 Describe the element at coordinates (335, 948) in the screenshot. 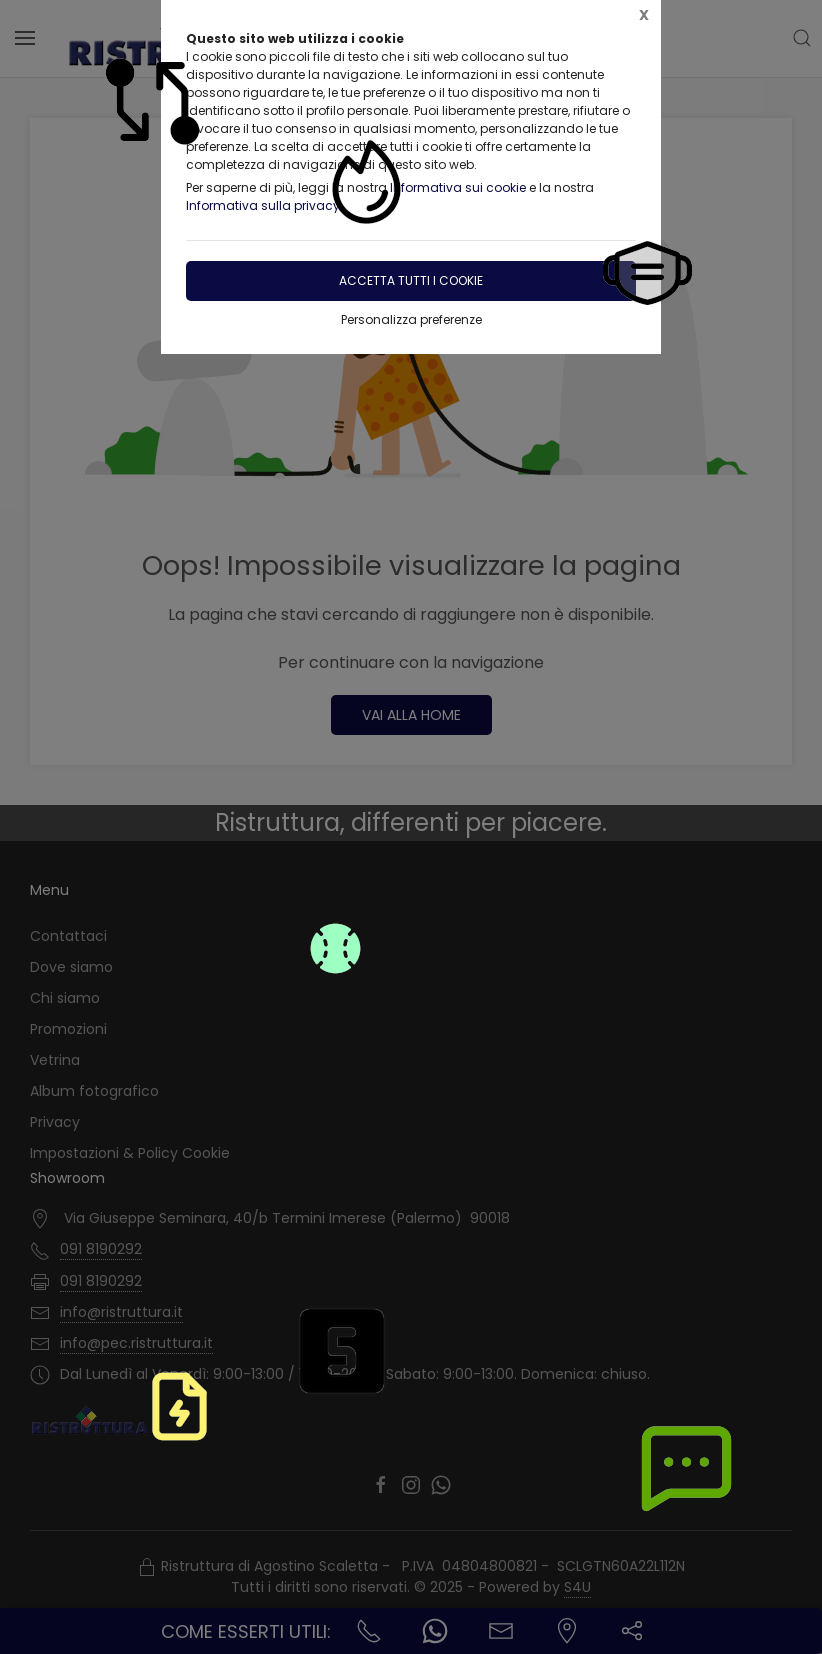

I see `view baseball scores or stats` at that location.